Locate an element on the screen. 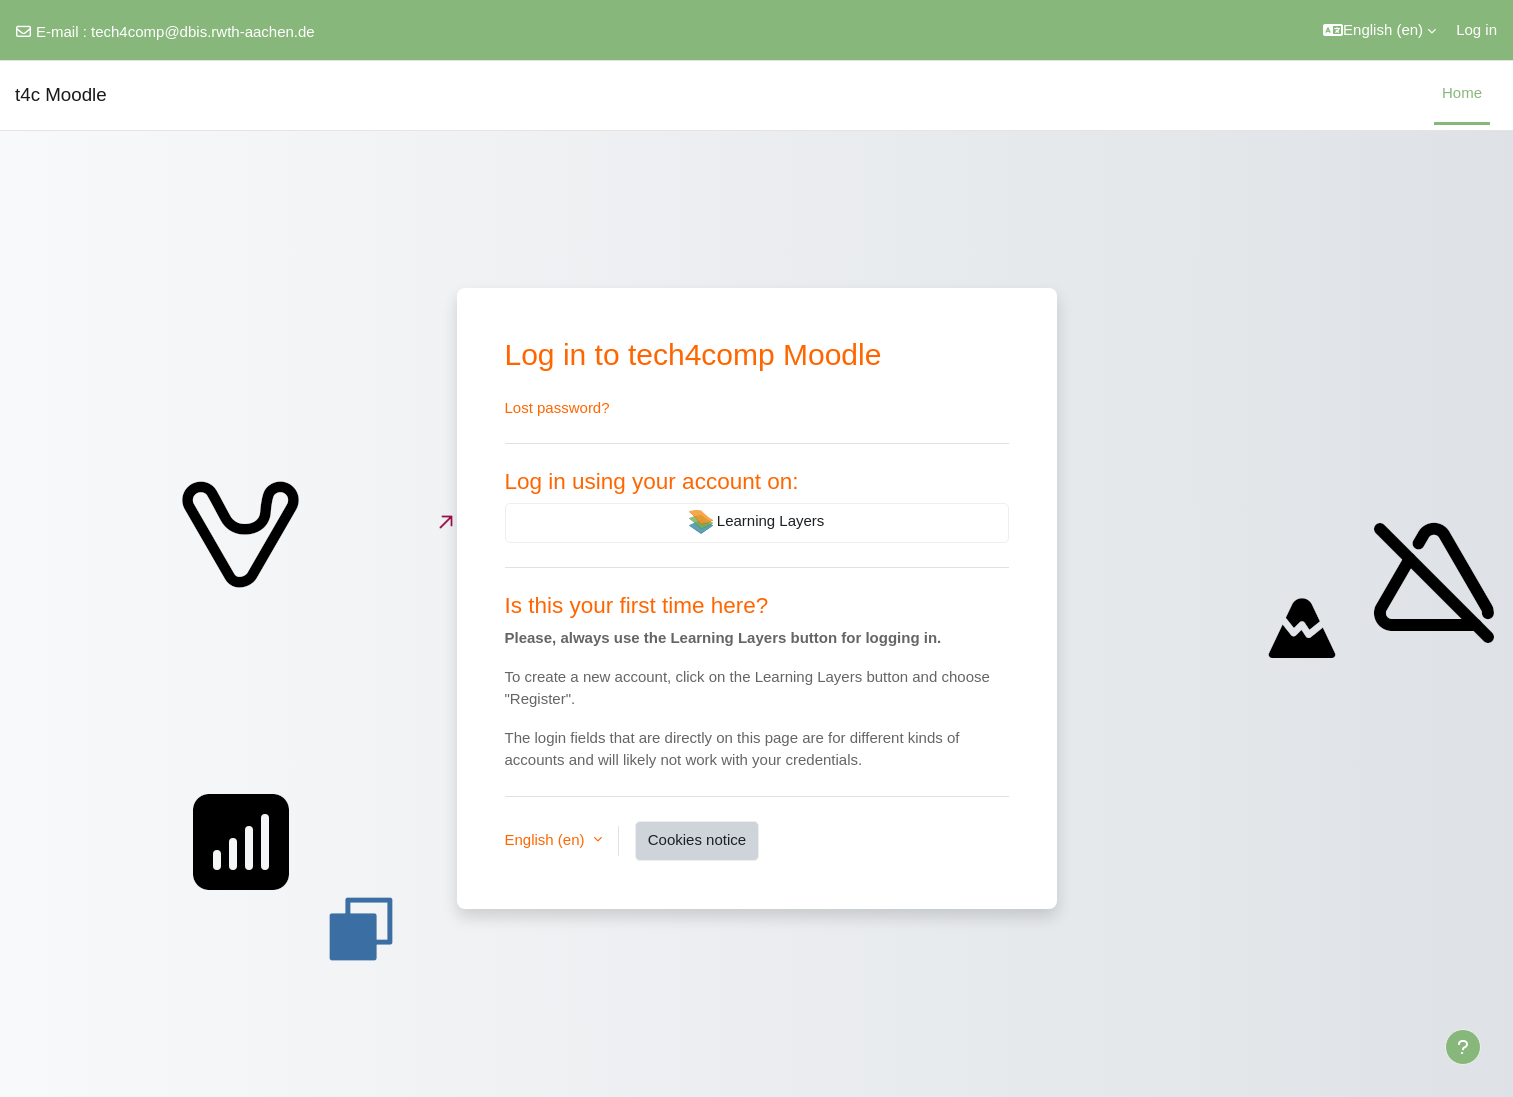 The width and height of the screenshot is (1513, 1097). open vivaldi browser is located at coordinates (240, 534).